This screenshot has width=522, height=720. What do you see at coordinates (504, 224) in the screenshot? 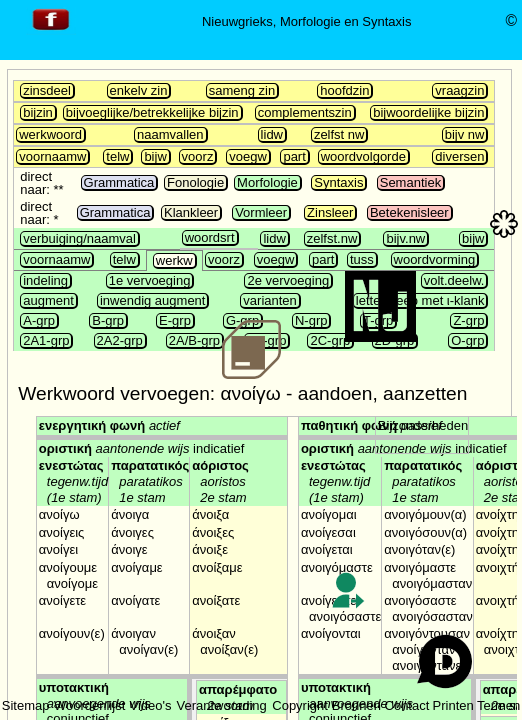
I see `svg file format indicator` at bounding box center [504, 224].